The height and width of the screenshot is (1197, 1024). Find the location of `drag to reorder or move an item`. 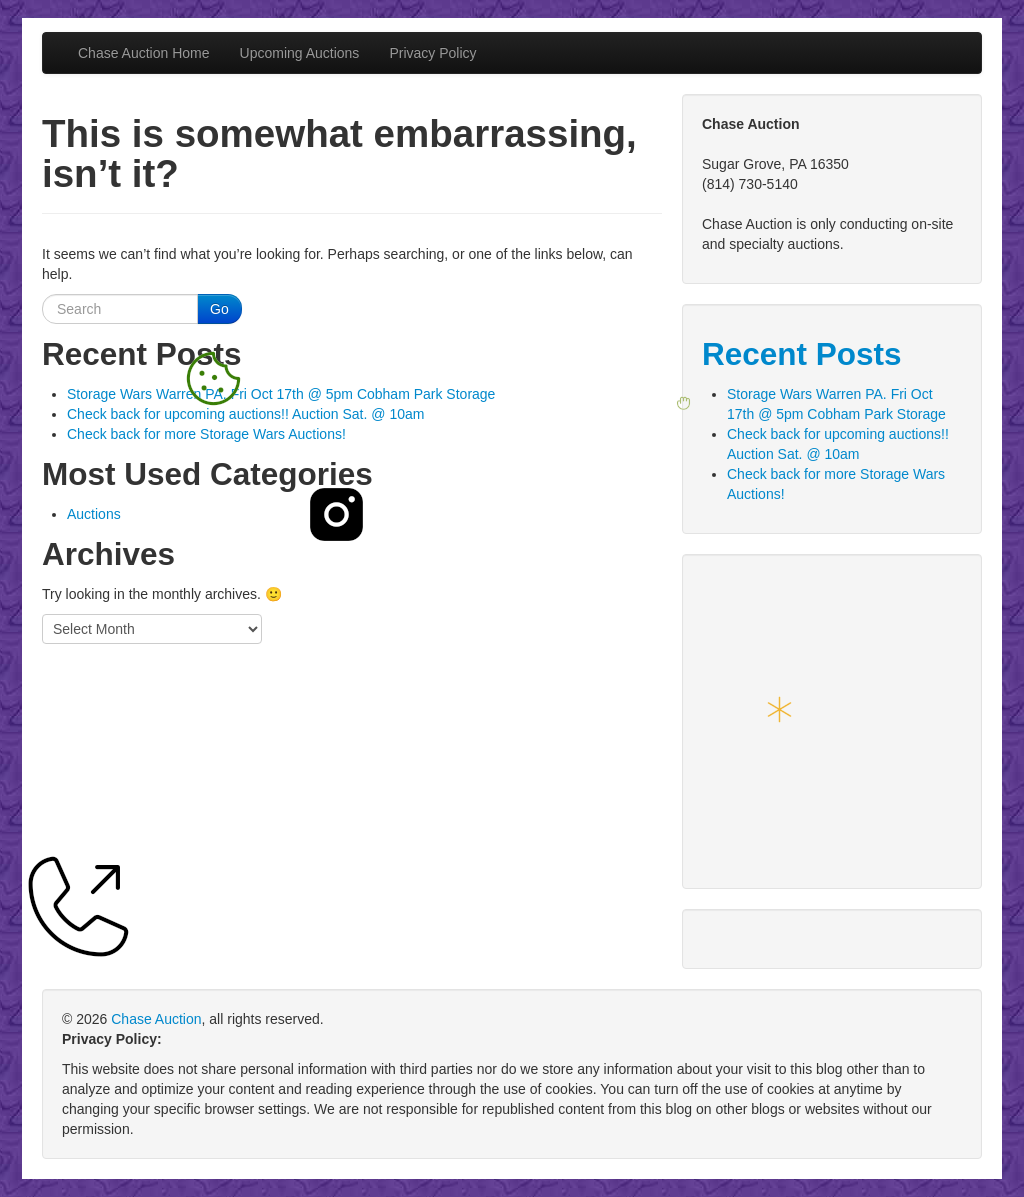

drag to reorder or move an item is located at coordinates (683, 401).